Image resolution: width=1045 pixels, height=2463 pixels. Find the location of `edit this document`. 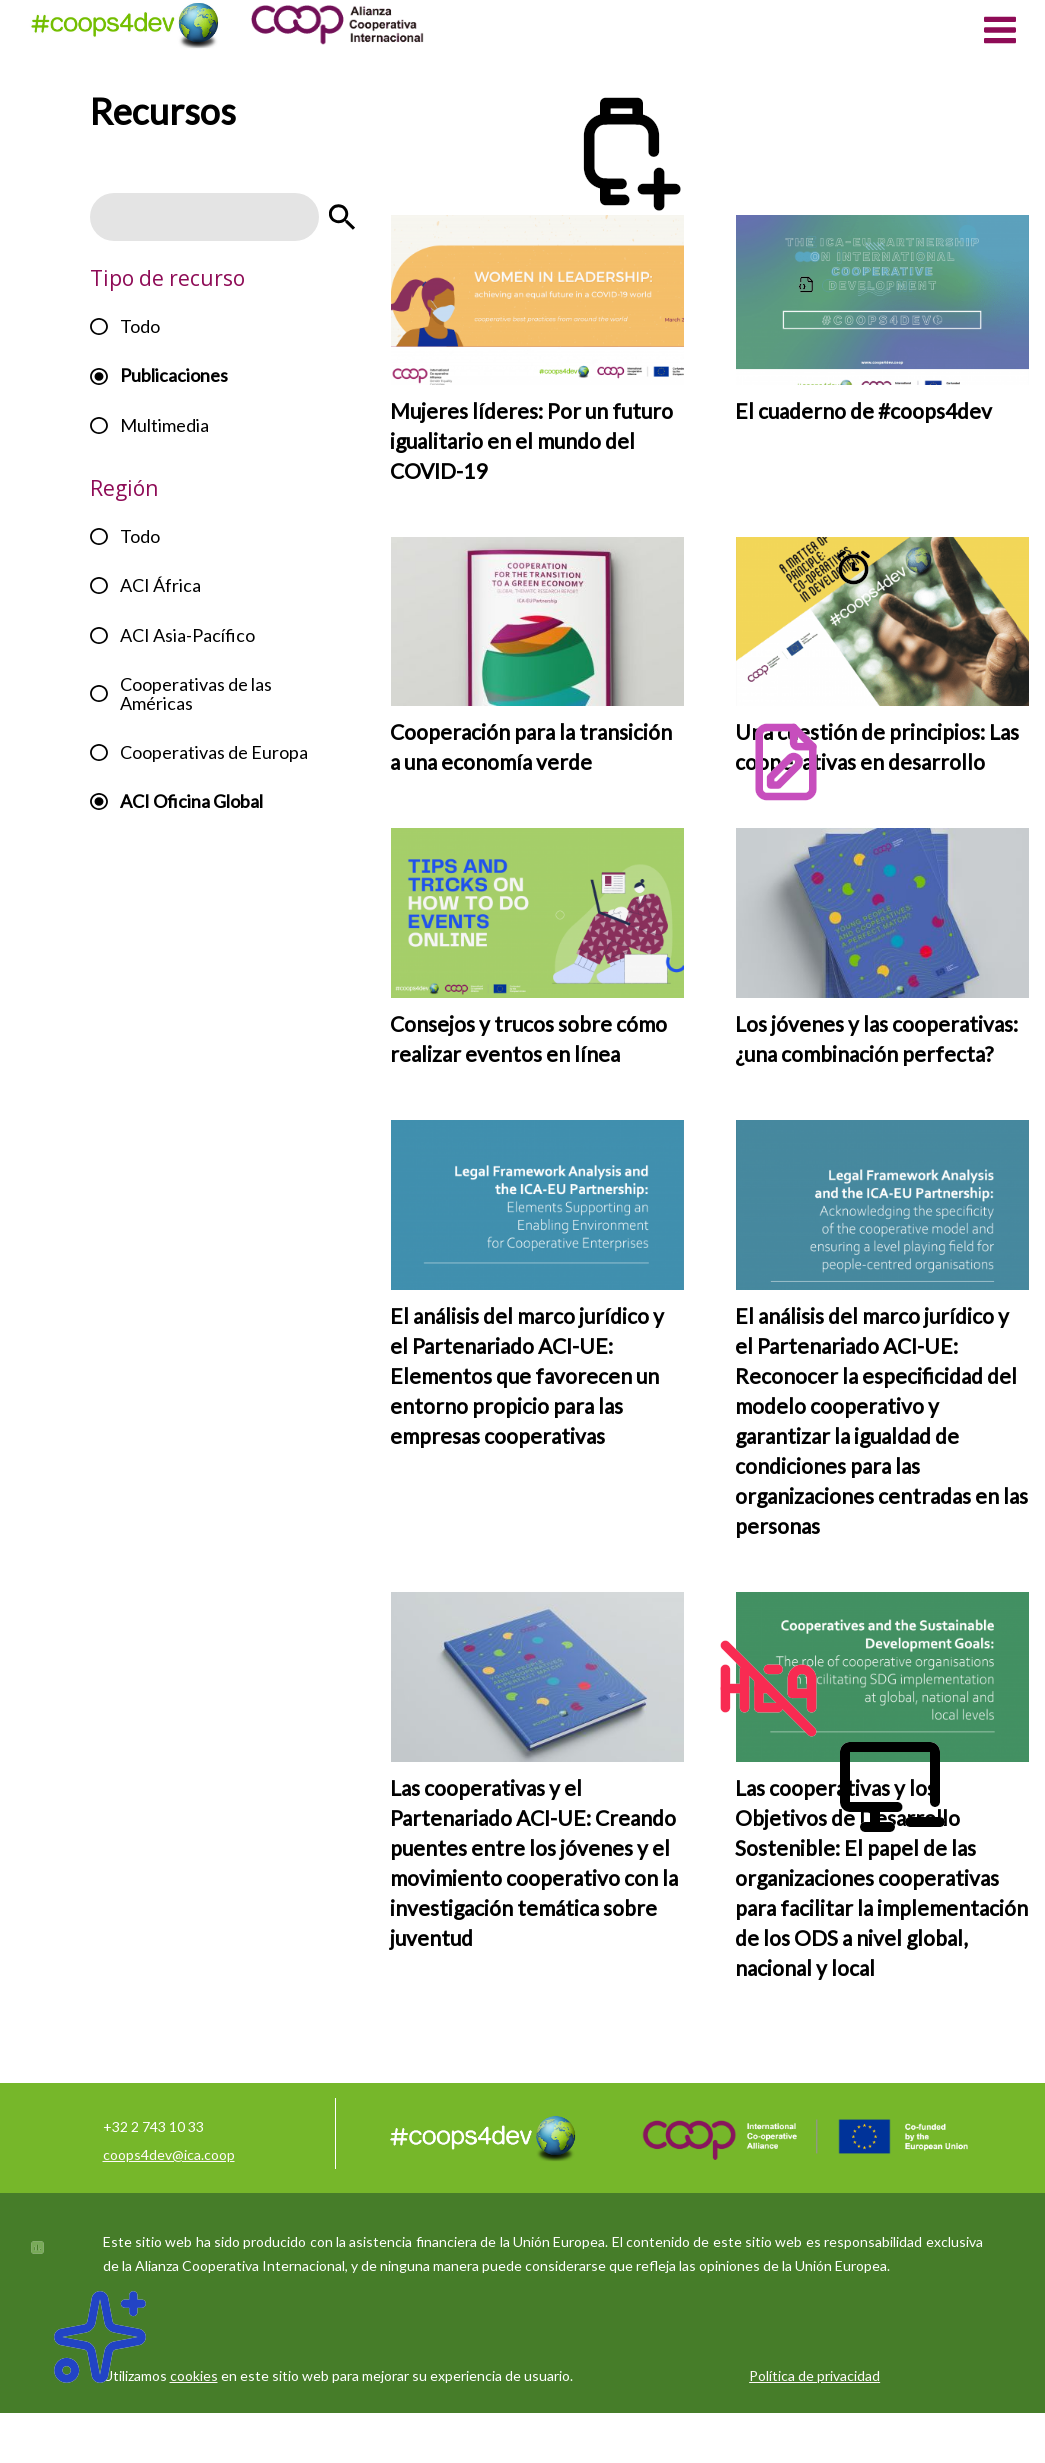

edit this document is located at coordinates (786, 762).